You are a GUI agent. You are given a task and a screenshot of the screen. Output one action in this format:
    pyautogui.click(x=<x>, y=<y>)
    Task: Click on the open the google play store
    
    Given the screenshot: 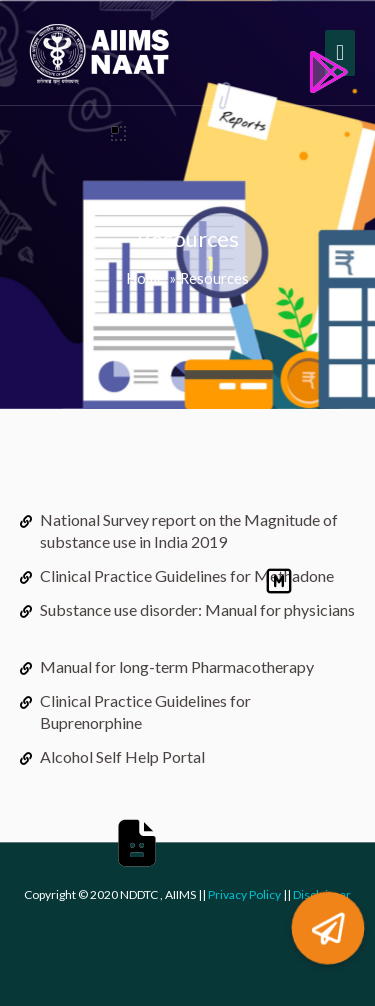 What is the action you would take?
    pyautogui.click(x=325, y=72)
    